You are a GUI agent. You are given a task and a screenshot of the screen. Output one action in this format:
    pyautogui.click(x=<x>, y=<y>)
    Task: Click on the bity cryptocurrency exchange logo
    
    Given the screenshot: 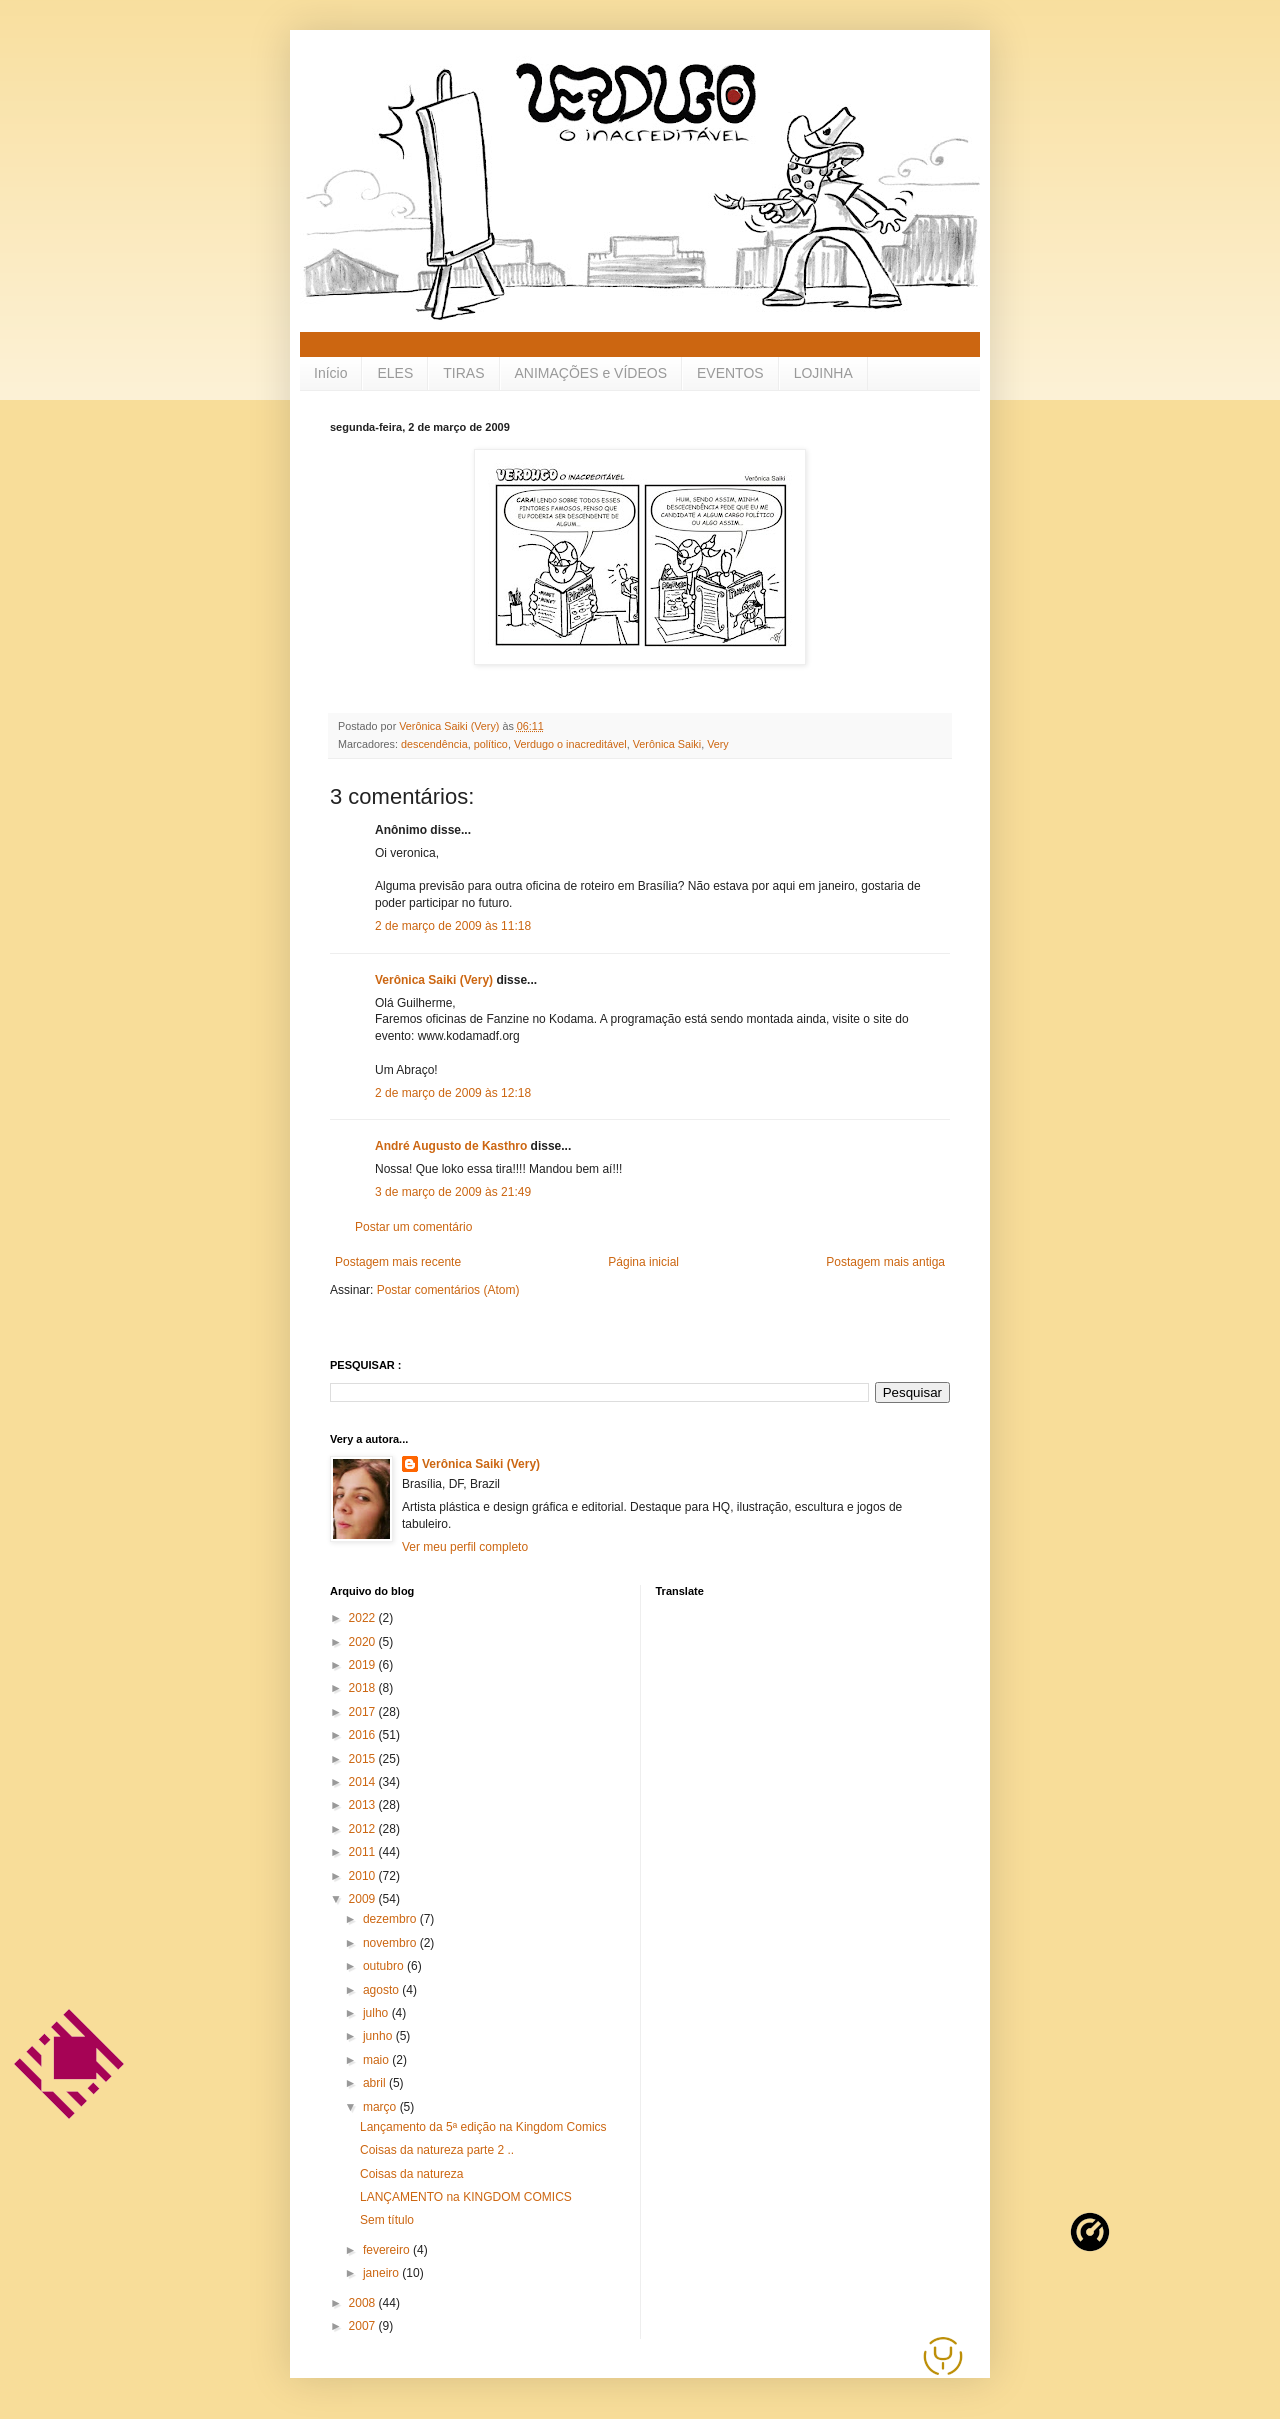 What is the action you would take?
    pyautogui.click(x=943, y=2357)
    